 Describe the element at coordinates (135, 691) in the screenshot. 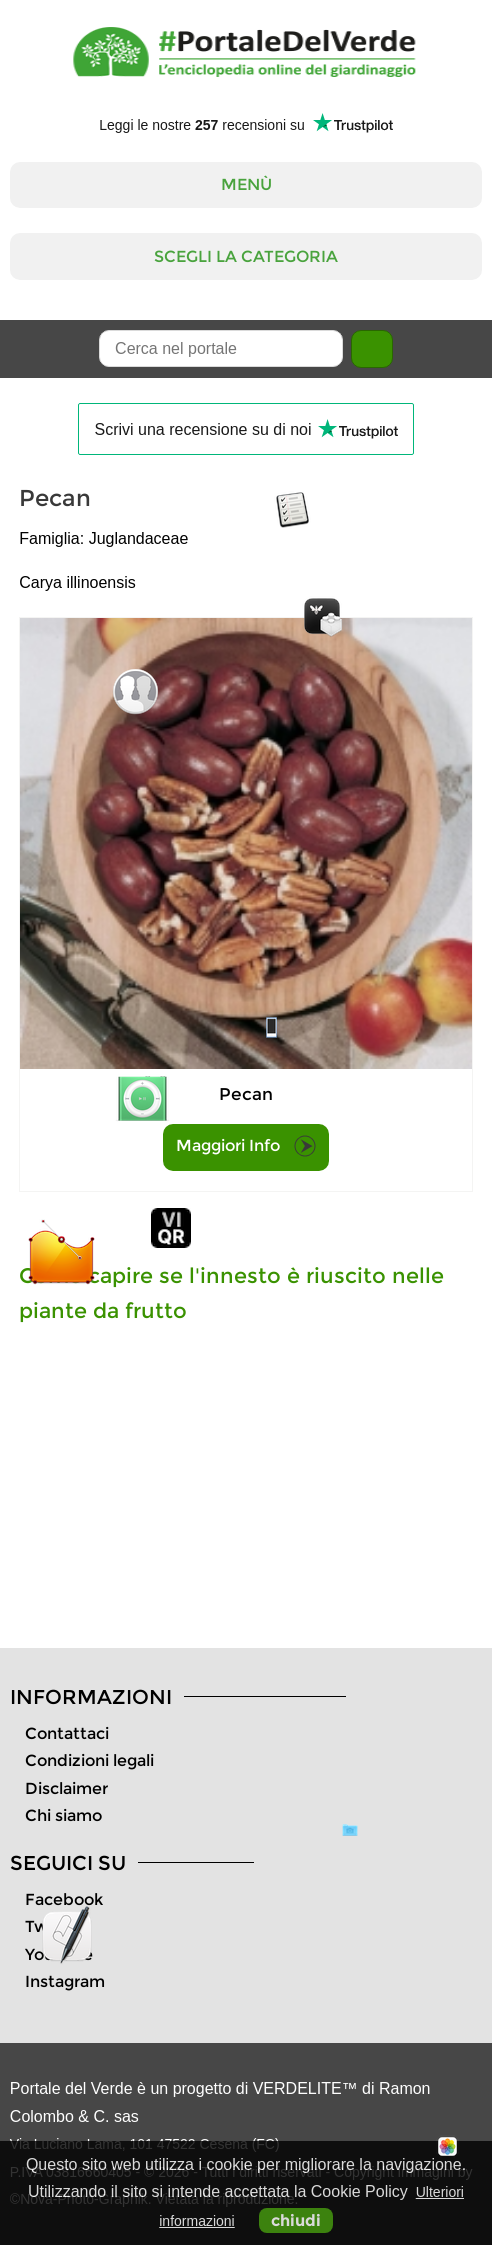

I see `manage user groups` at that location.